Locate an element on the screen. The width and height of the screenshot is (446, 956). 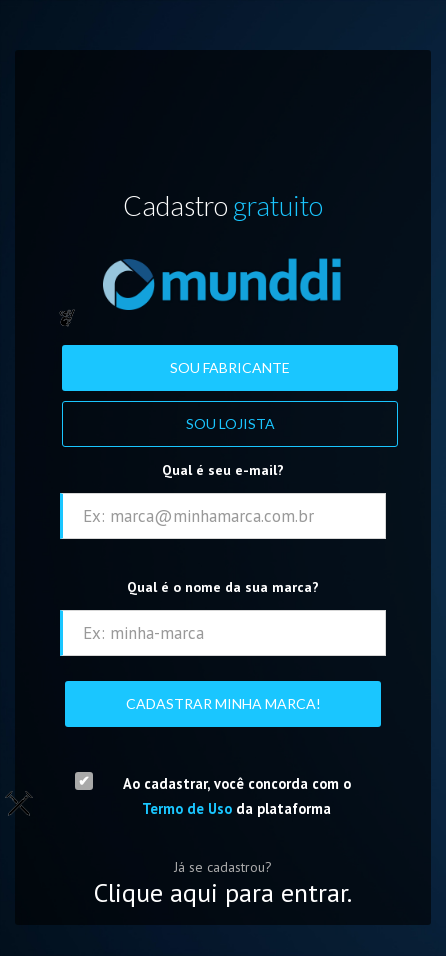
koala character or mascot icon is located at coordinates (67, 318).